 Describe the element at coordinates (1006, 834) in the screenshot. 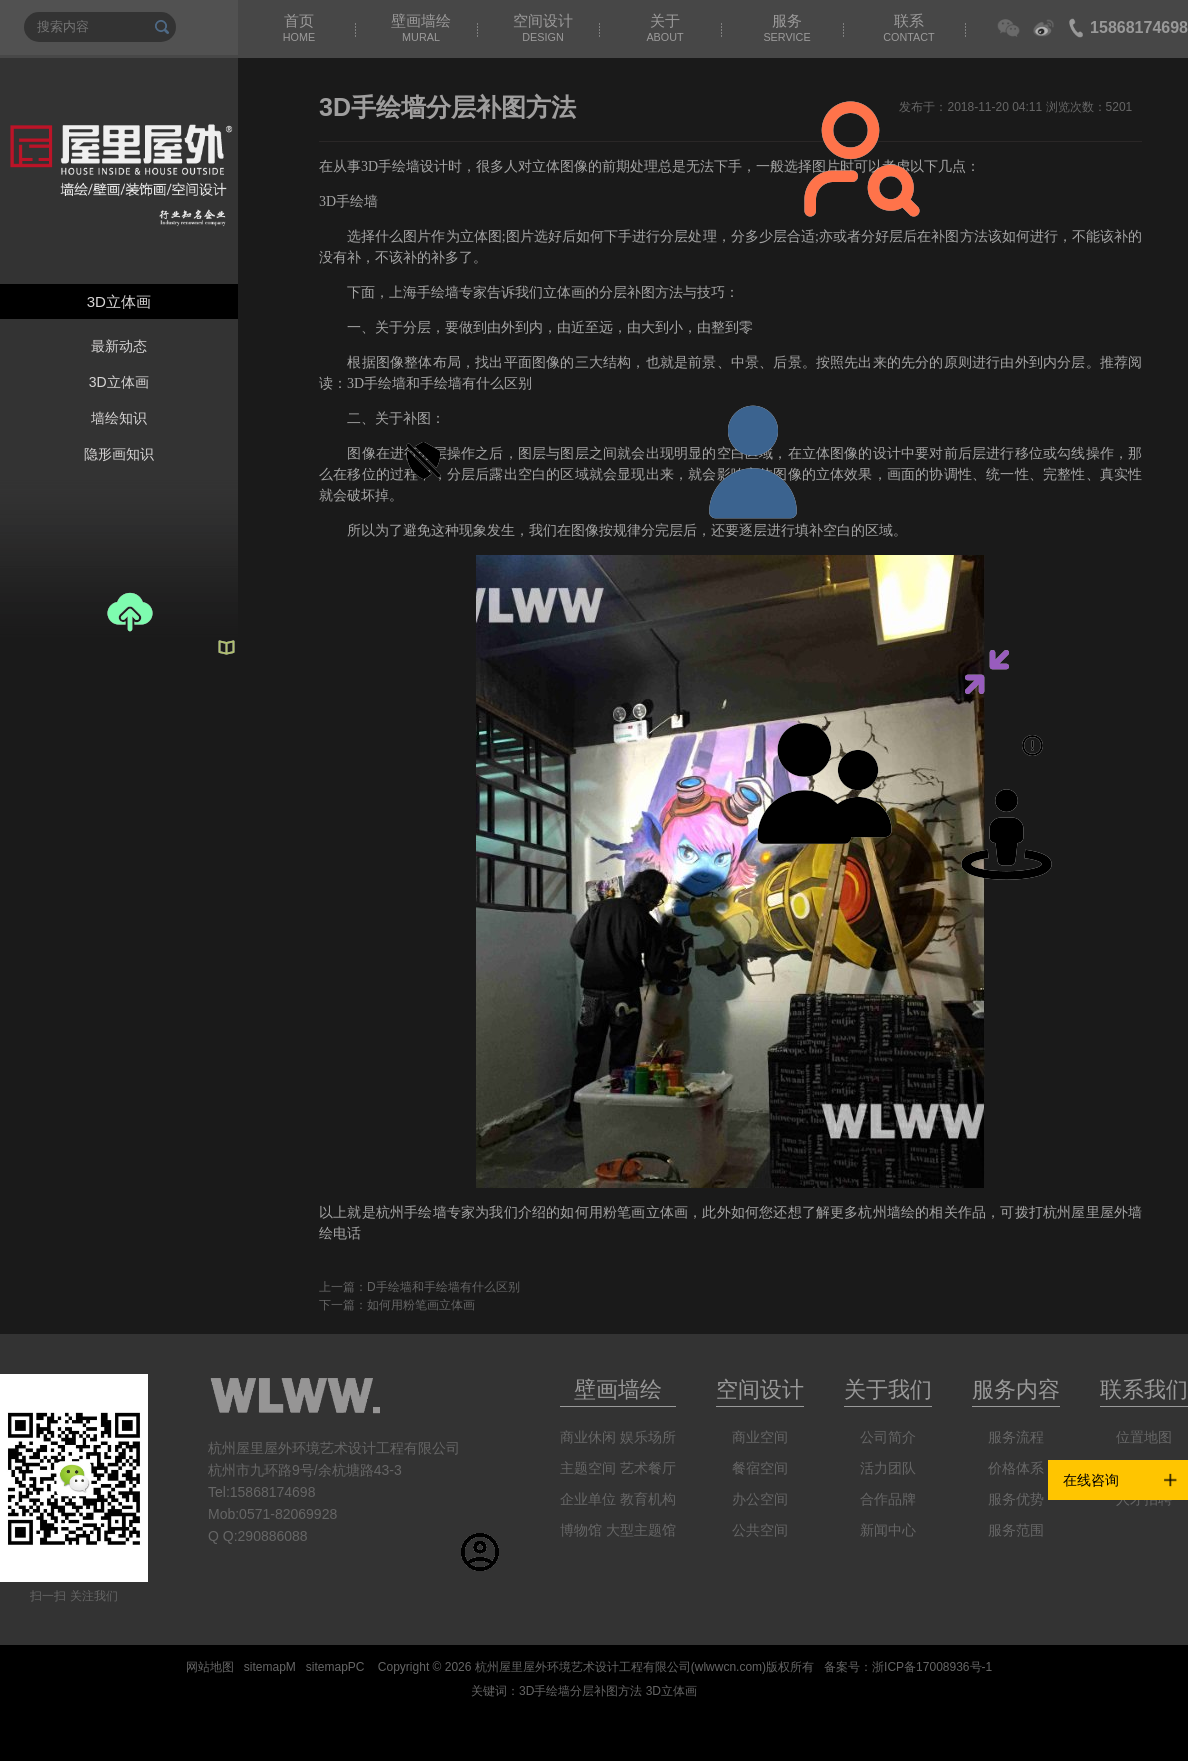

I see `access street view mode` at that location.